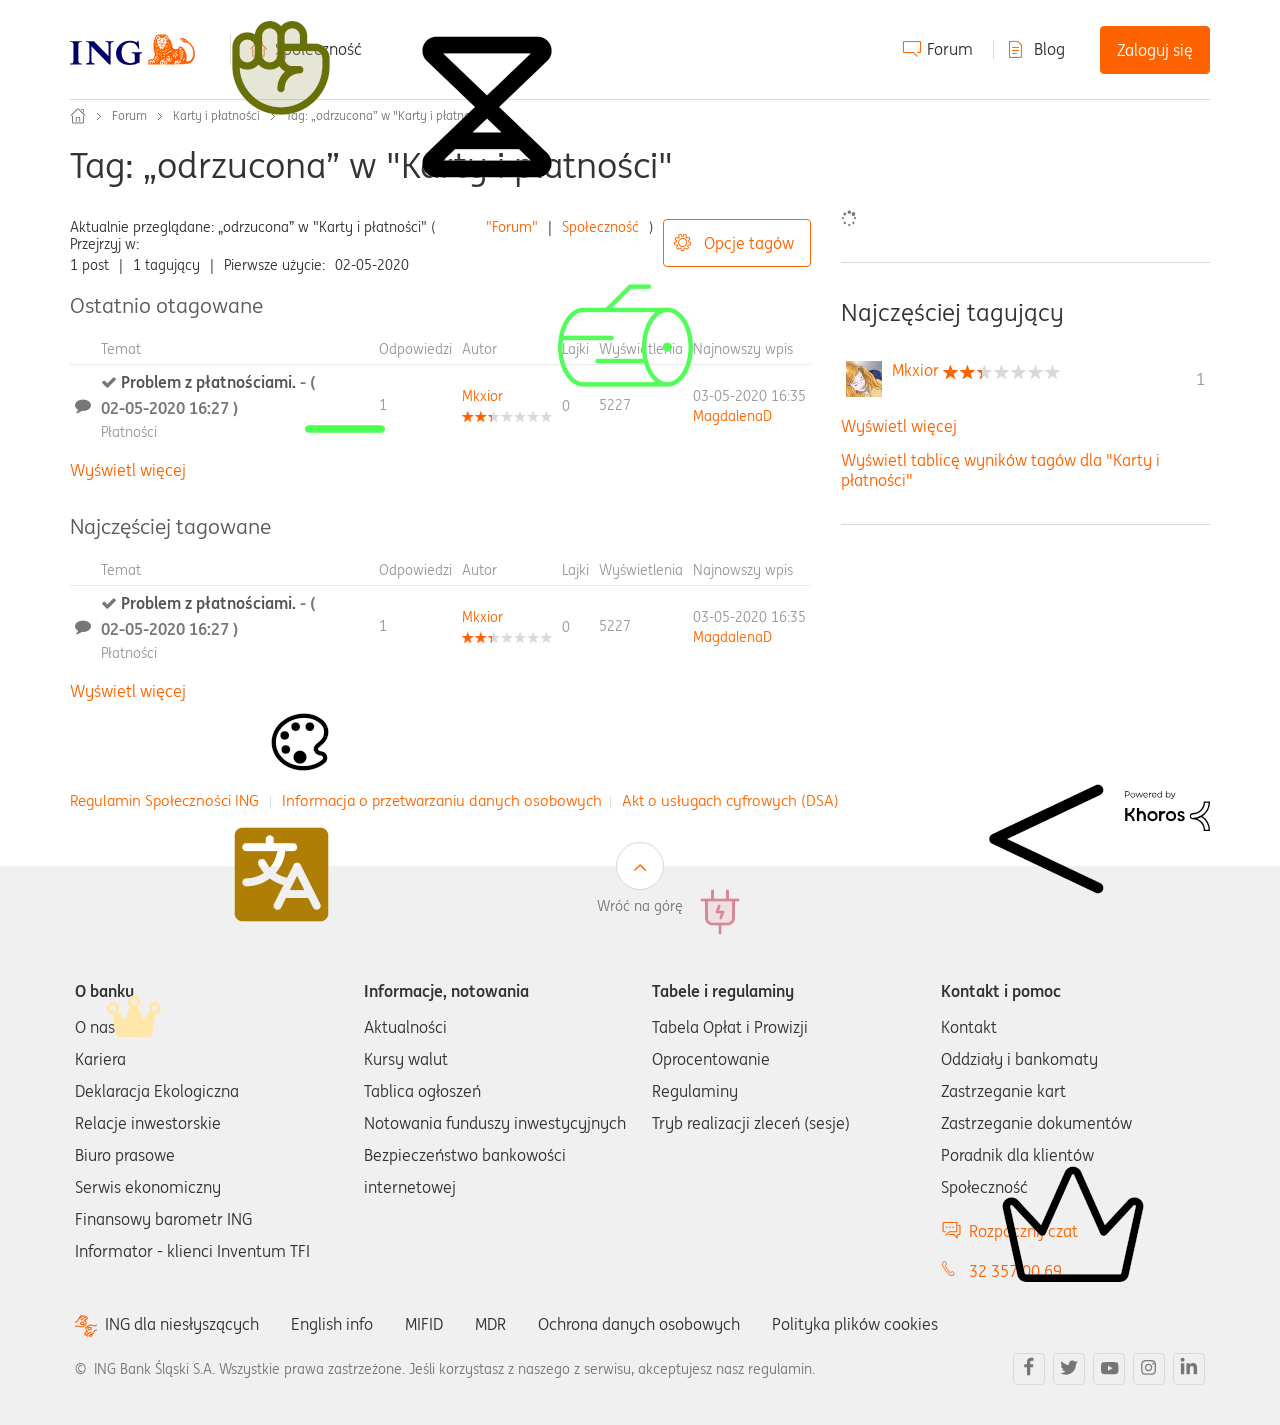 This screenshot has width=1280, height=1425. Describe the element at coordinates (720, 912) in the screenshot. I see `indicates device is currently charging` at that location.